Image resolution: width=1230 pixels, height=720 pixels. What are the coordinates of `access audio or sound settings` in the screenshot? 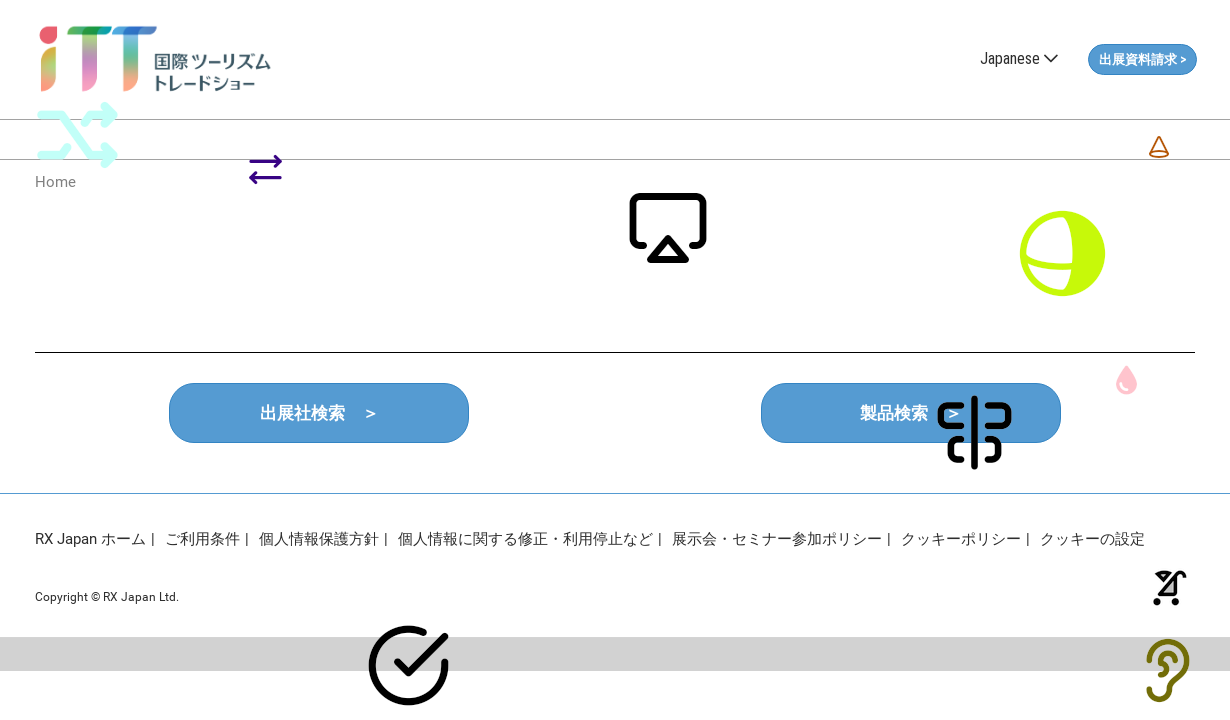 It's located at (1166, 670).